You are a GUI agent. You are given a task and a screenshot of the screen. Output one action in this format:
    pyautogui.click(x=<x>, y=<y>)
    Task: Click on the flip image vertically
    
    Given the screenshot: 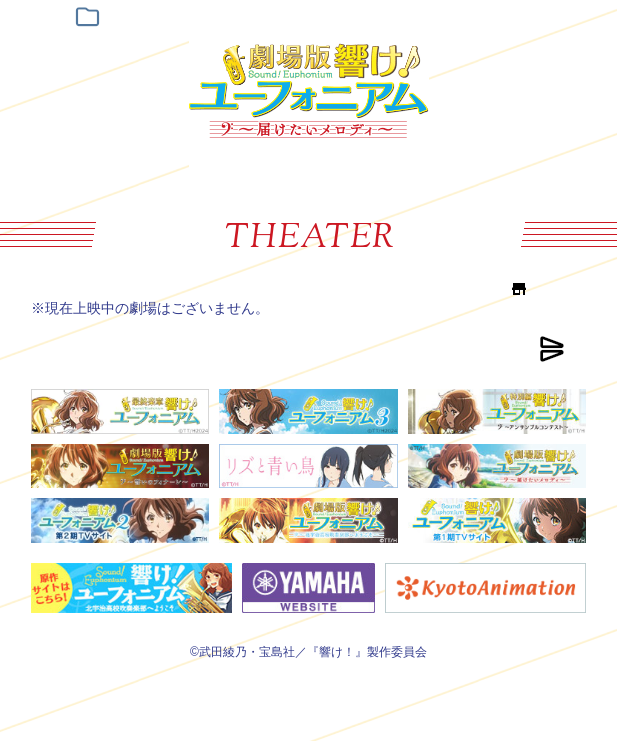 What is the action you would take?
    pyautogui.click(x=551, y=349)
    